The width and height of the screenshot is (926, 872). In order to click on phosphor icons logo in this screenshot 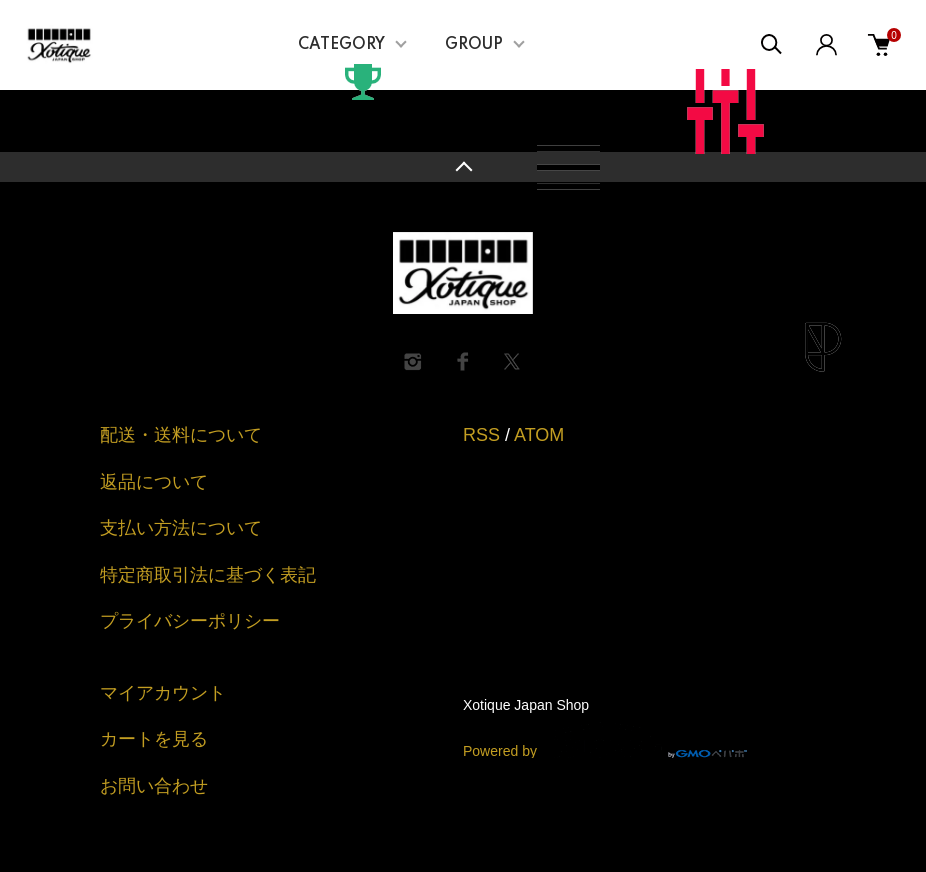, I will do `click(819, 344)`.